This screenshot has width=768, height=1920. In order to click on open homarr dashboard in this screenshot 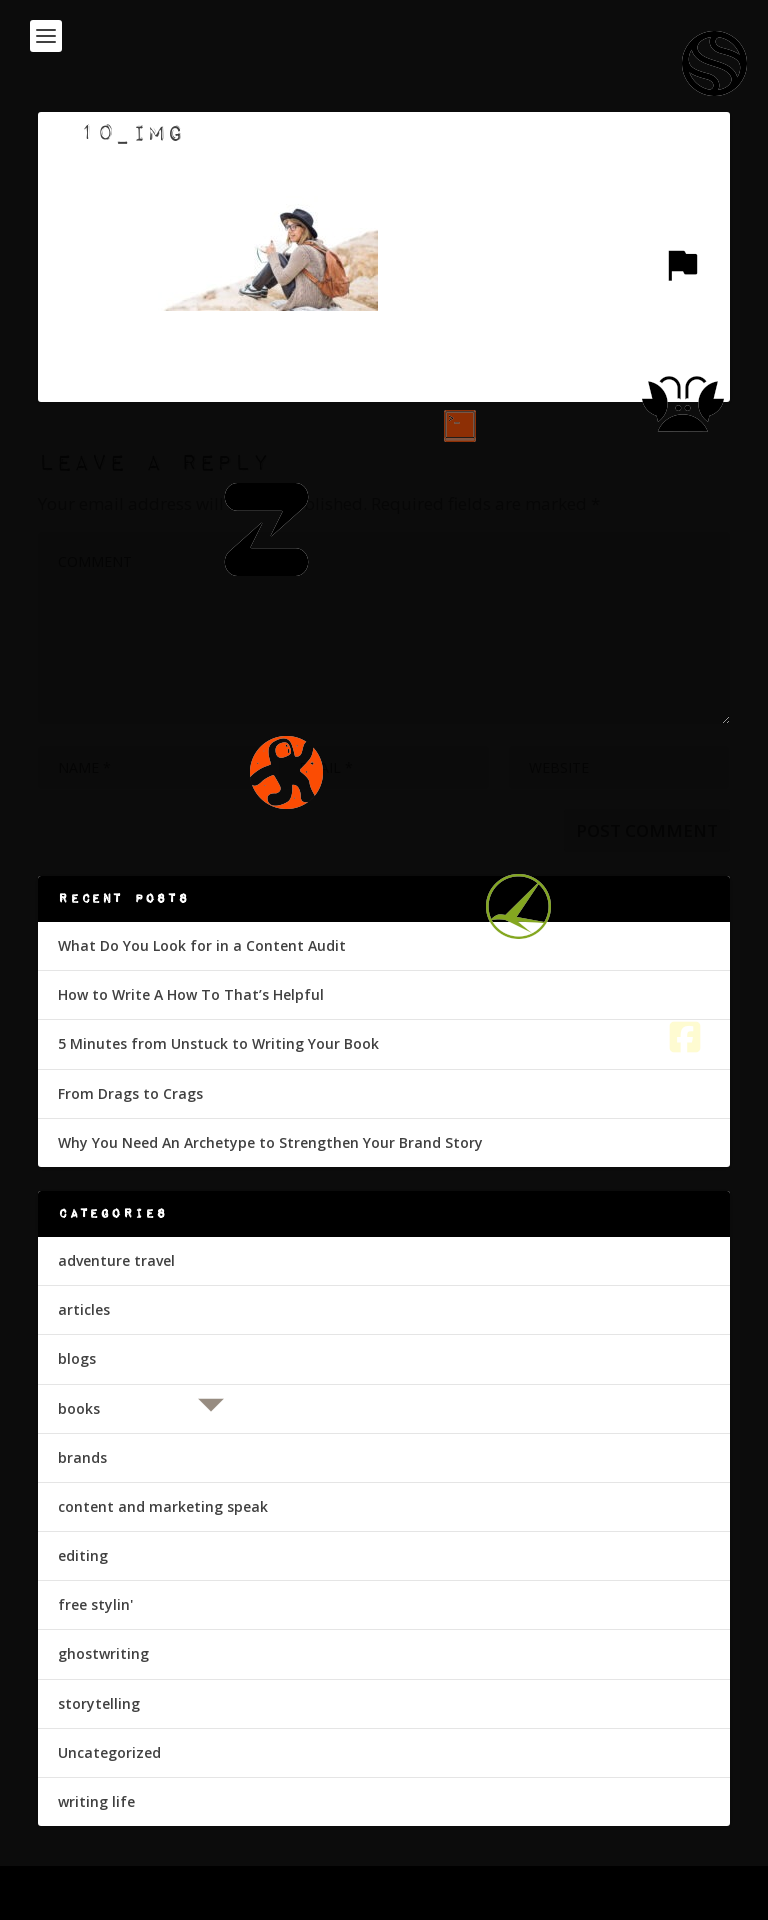, I will do `click(683, 404)`.